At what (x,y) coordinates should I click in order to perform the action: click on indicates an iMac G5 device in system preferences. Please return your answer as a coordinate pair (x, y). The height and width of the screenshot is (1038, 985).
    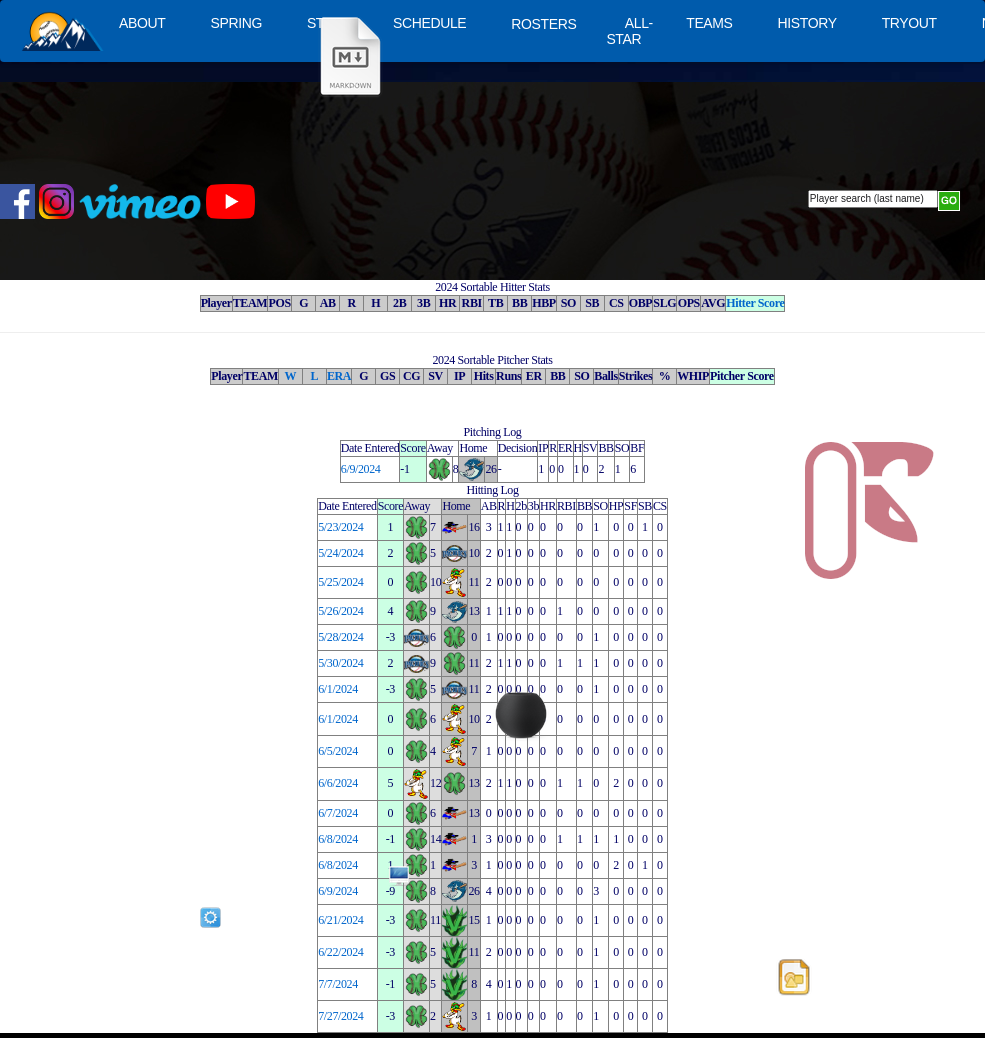
    Looking at the image, I should click on (399, 875).